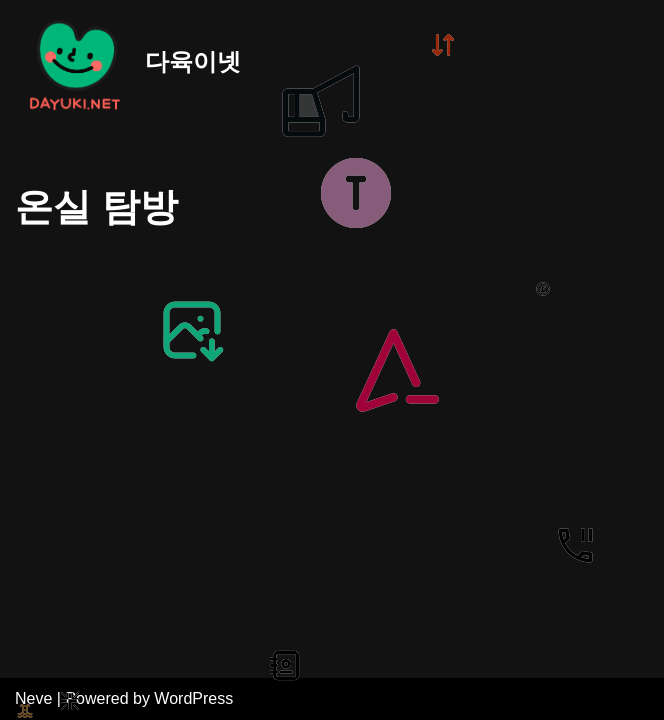  What do you see at coordinates (70, 701) in the screenshot?
I see `exit fullscreen mode` at bounding box center [70, 701].